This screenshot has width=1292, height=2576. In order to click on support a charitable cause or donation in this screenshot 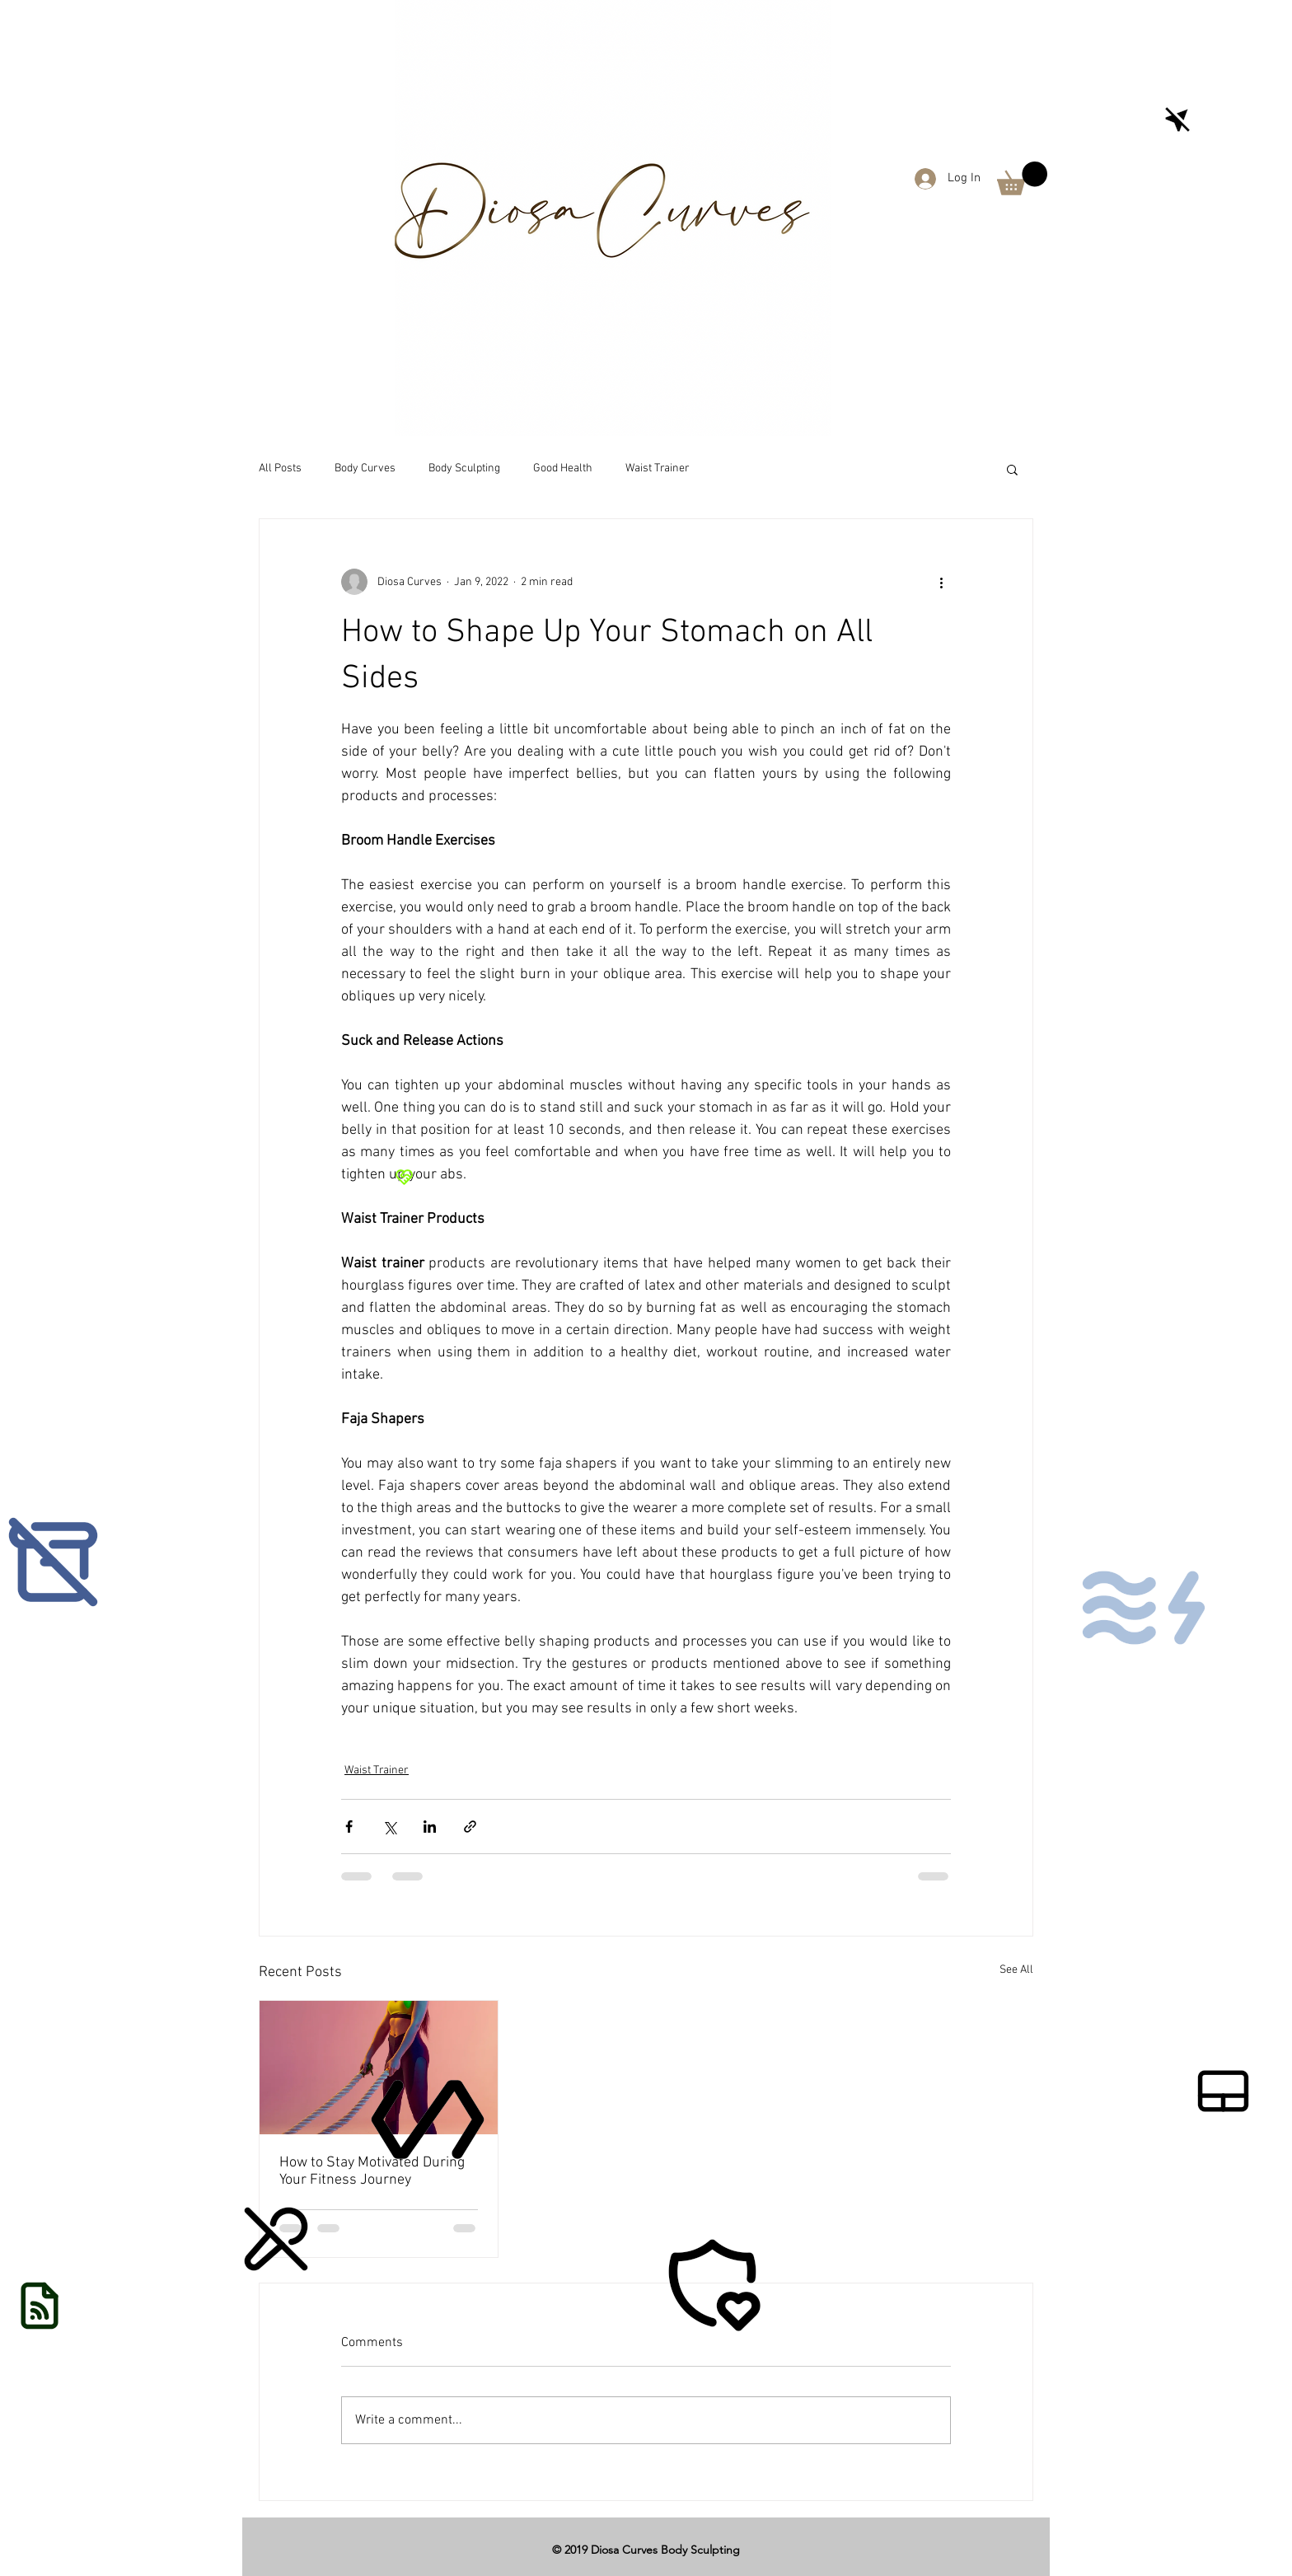, I will do `click(404, 1177)`.